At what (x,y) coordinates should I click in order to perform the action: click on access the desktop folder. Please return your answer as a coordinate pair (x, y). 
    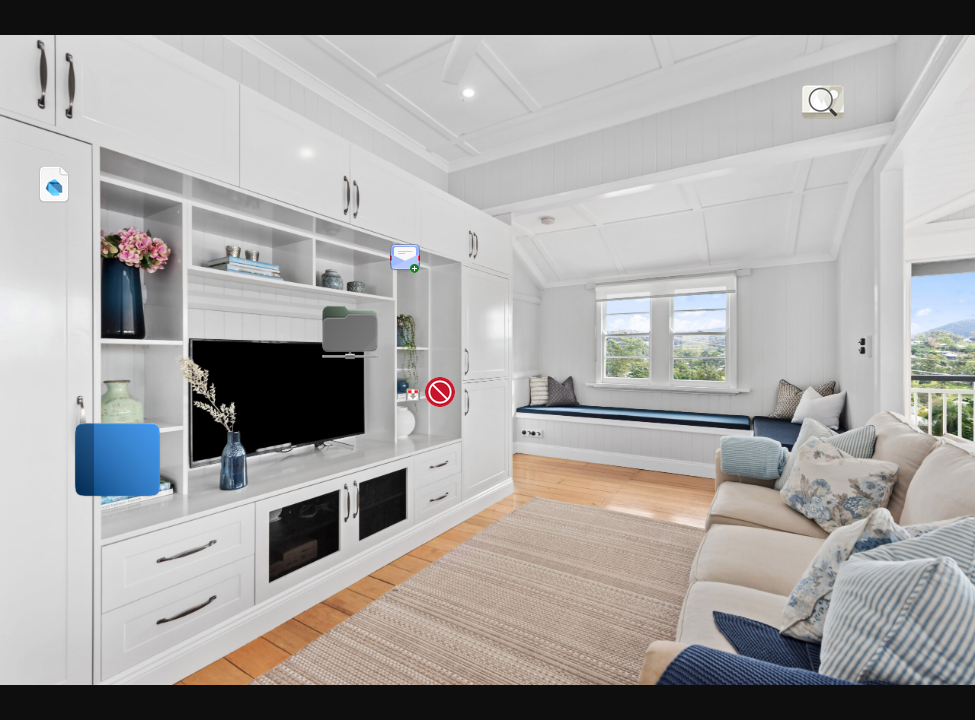
    Looking at the image, I should click on (117, 456).